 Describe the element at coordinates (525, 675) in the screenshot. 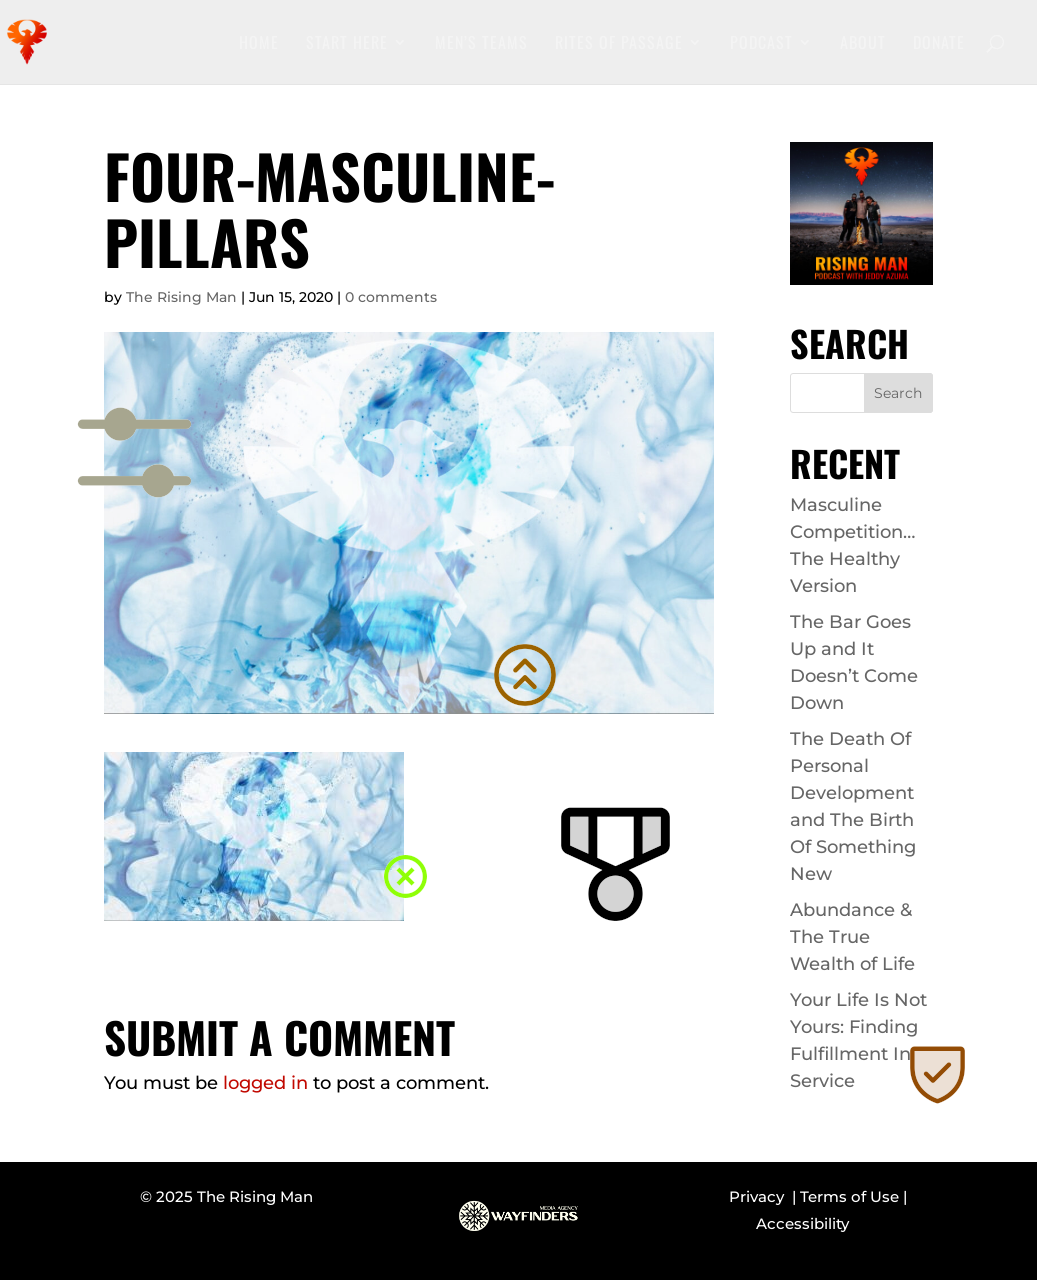

I see `scroll to top of page` at that location.